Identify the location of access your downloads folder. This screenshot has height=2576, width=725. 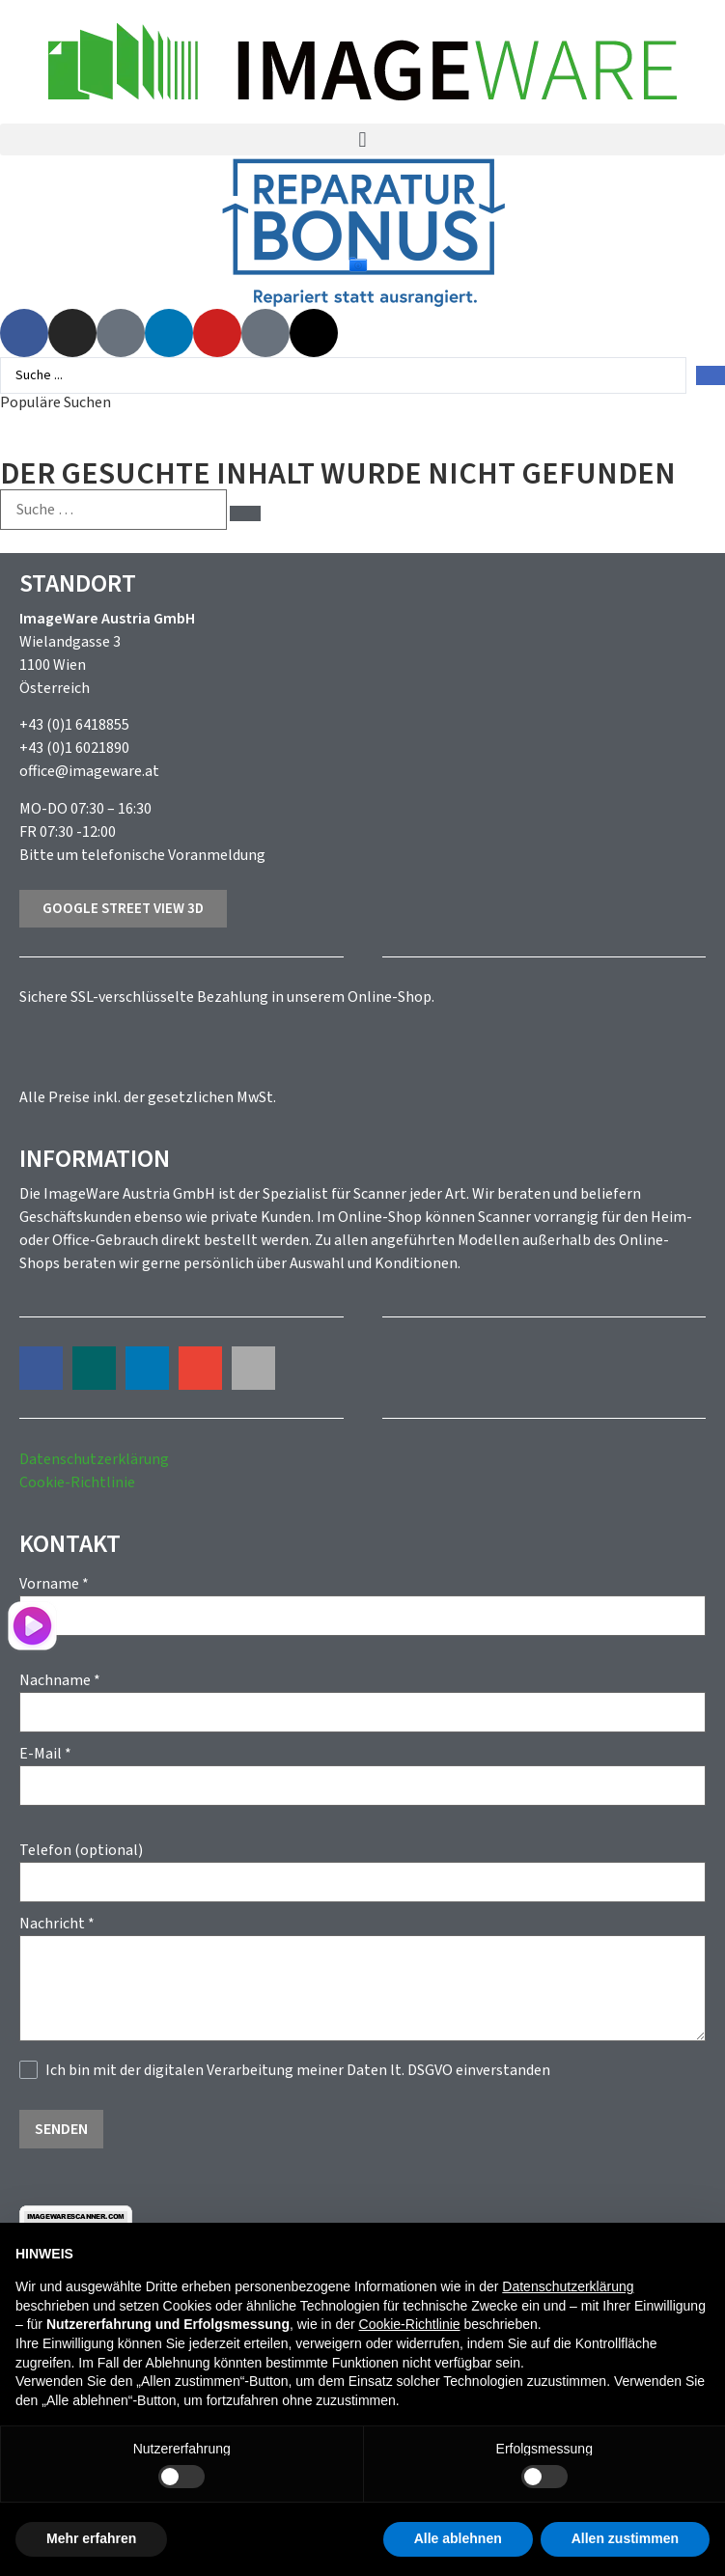
(358, 264).